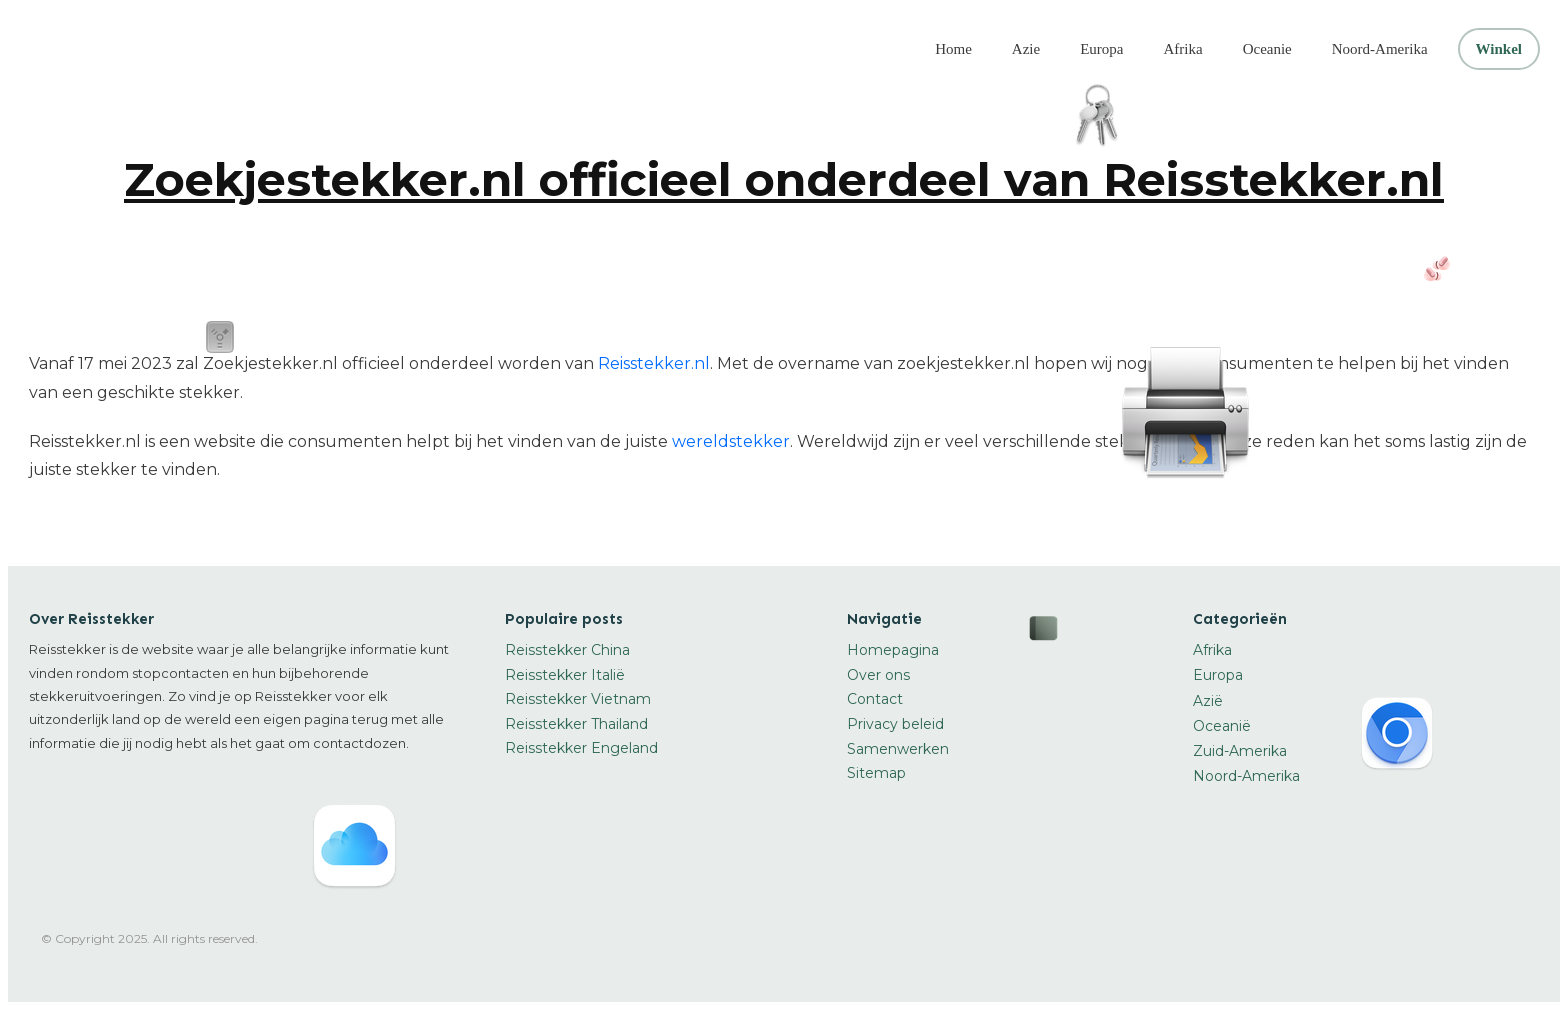 This screenshot has width=1568, height=1010. Describe the element at coordinates (1097, 116) in the screenshot. I see `access account and login settings` at that location.